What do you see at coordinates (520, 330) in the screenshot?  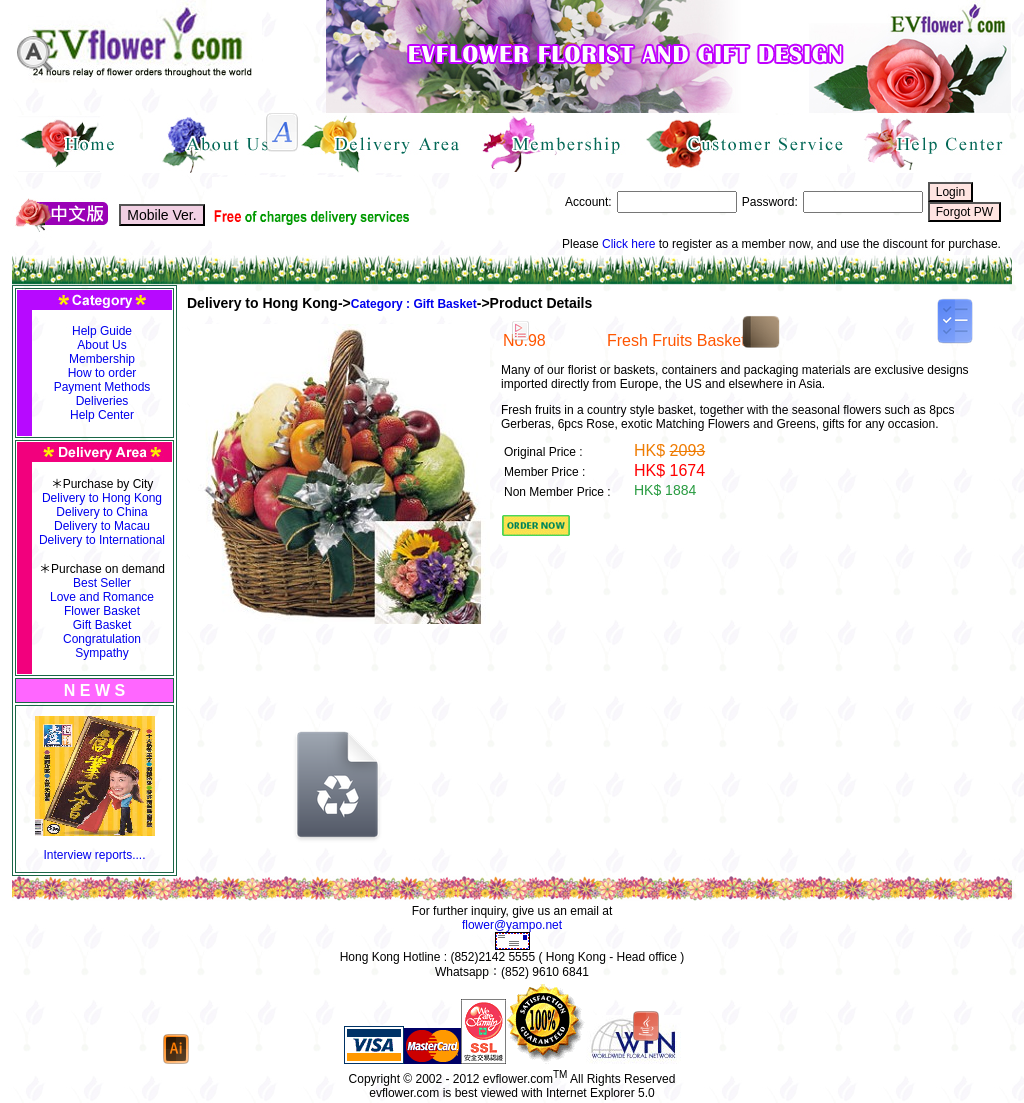 I see `audio playlist file` at bounding box center [520, 330].